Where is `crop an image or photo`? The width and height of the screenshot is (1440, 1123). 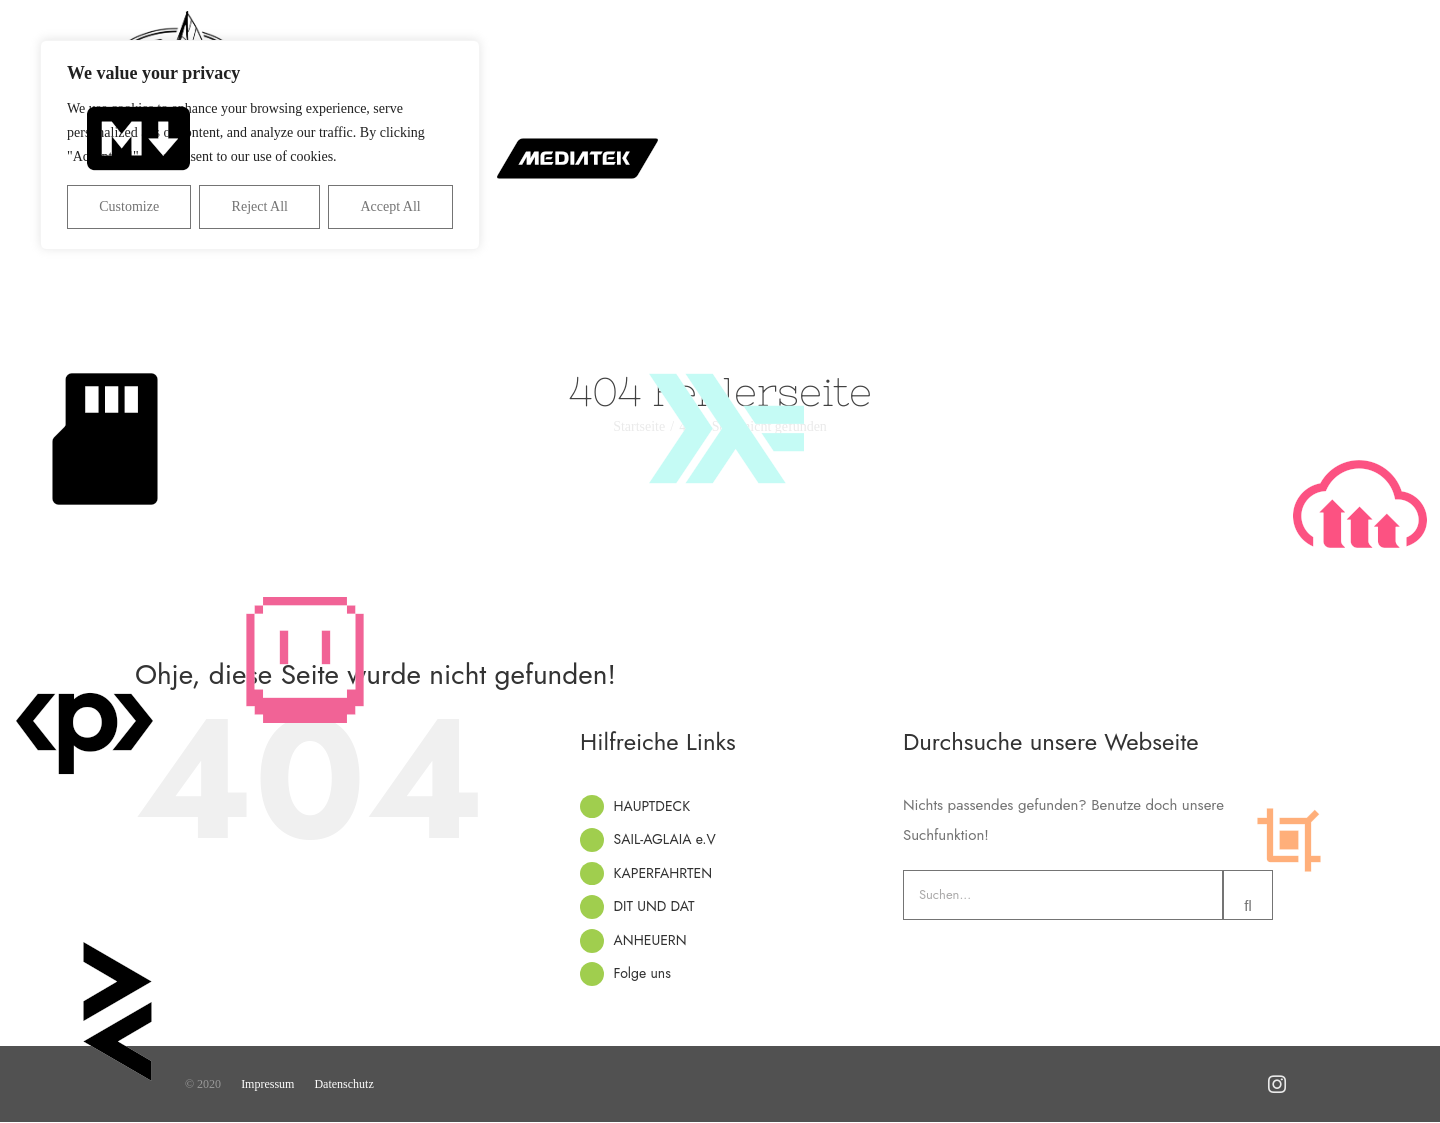
crop an image or photo is located at coordinates (1289, 840).